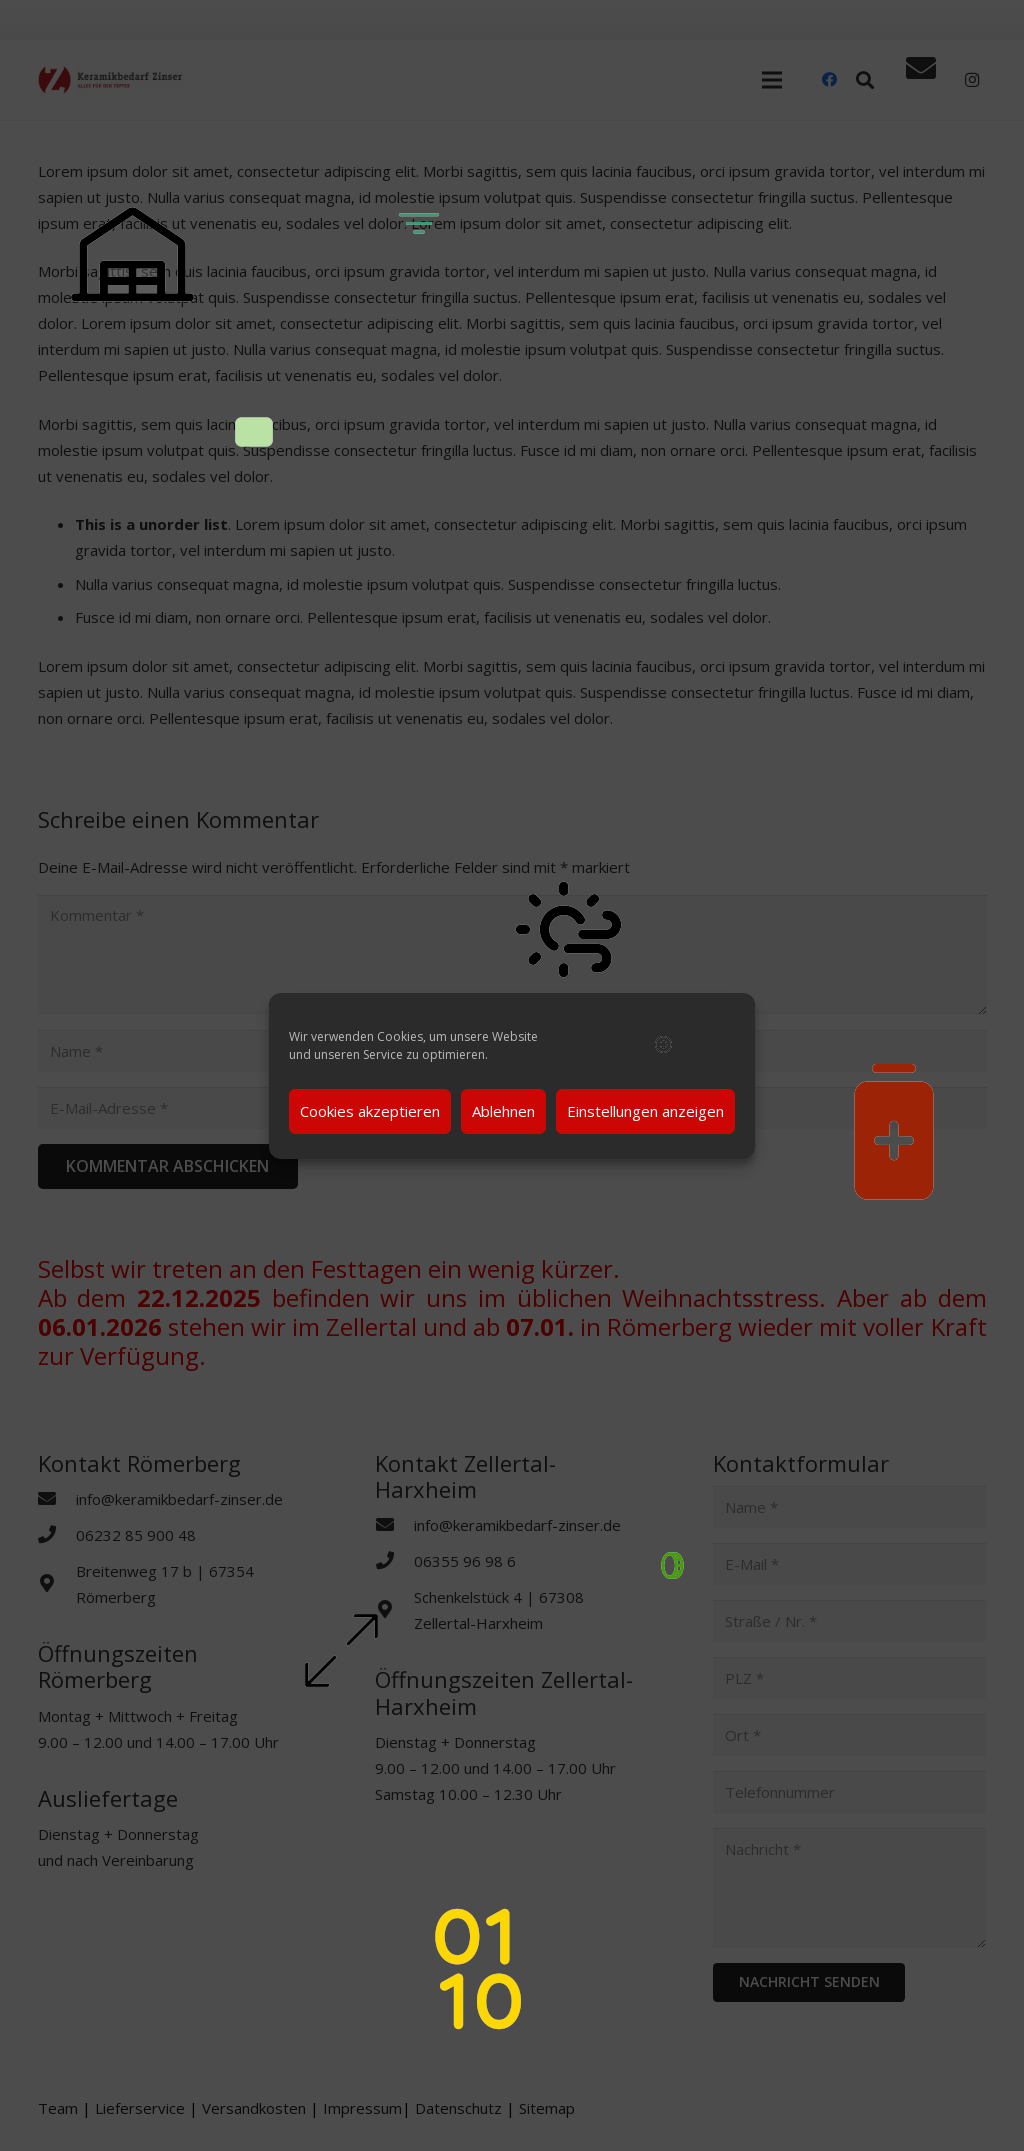  What do you see at coordinates (254, 432) in the screenshot?
I see `set image crop to 7:5 aspect ratio` at bounding box center [254, 432].